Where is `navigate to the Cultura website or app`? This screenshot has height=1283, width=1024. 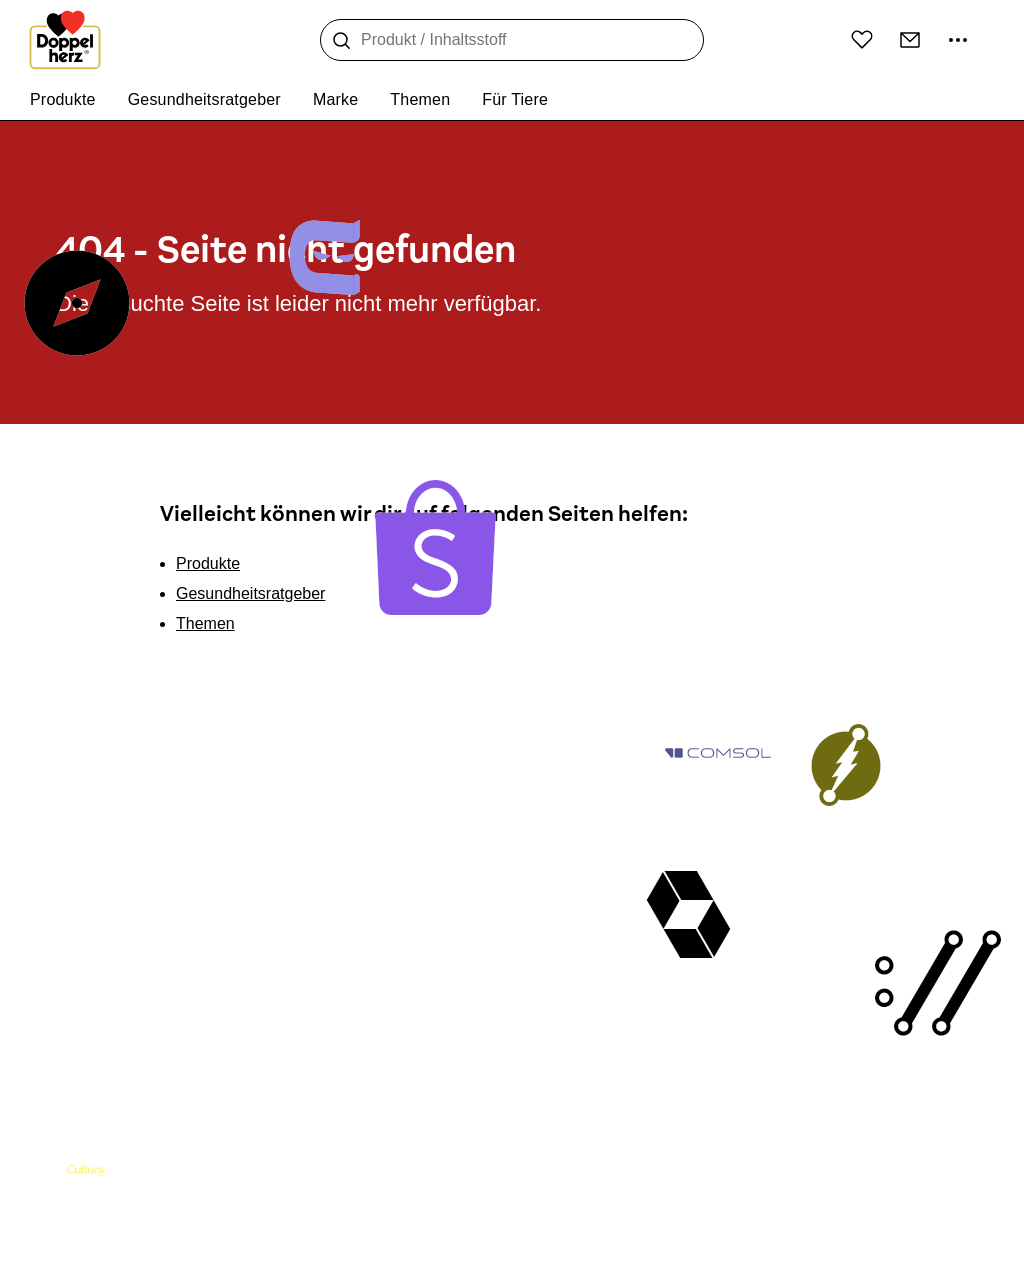 navigate to the Cultura website or app is located at coordinates (87, 1170).